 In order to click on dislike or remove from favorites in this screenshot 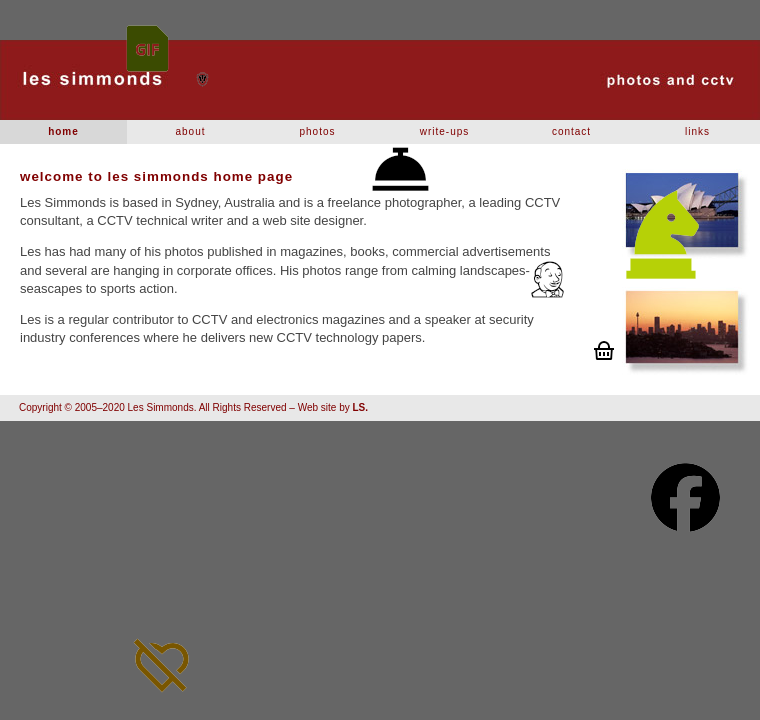, I will do `click(162, 667)`.